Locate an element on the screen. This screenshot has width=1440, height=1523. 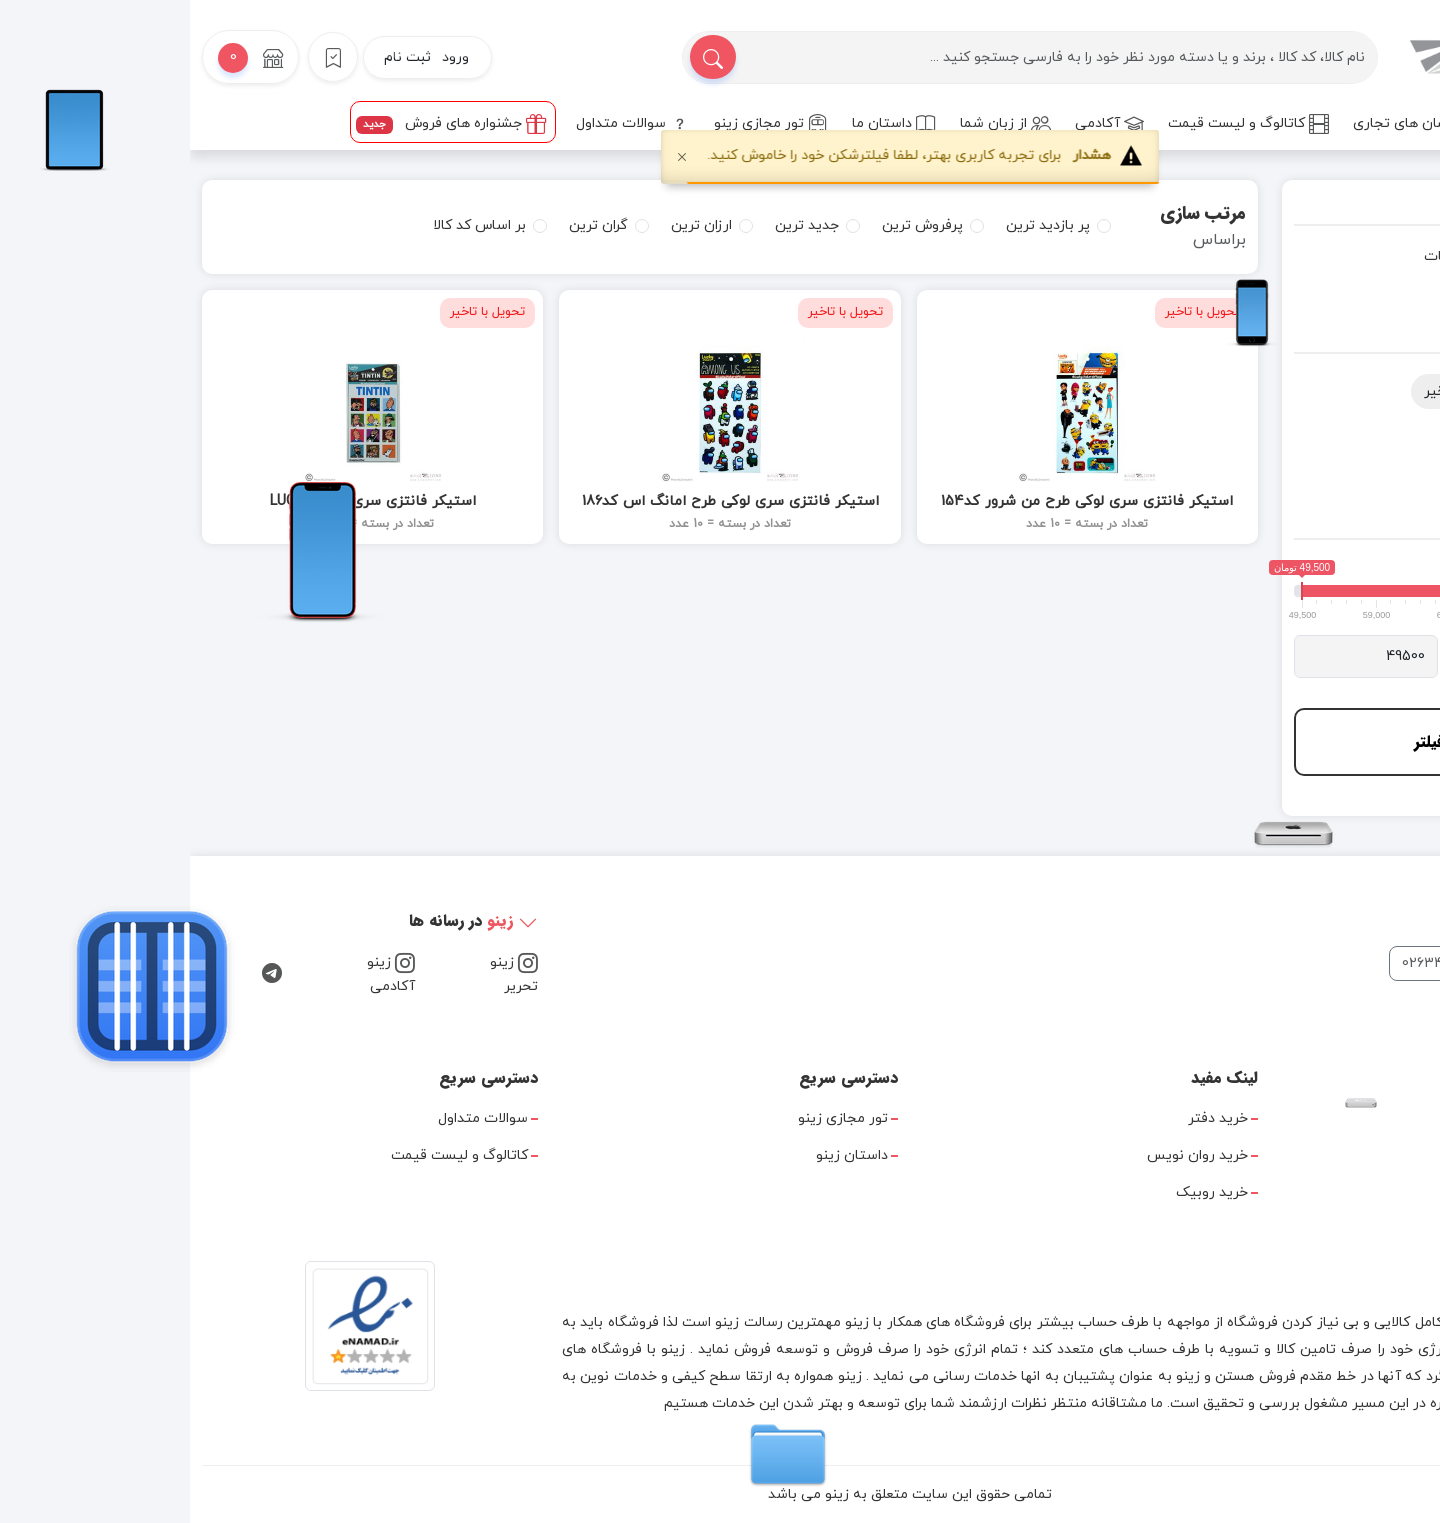
iPhone 12 mini device icon is located at coordinates (322, 552).